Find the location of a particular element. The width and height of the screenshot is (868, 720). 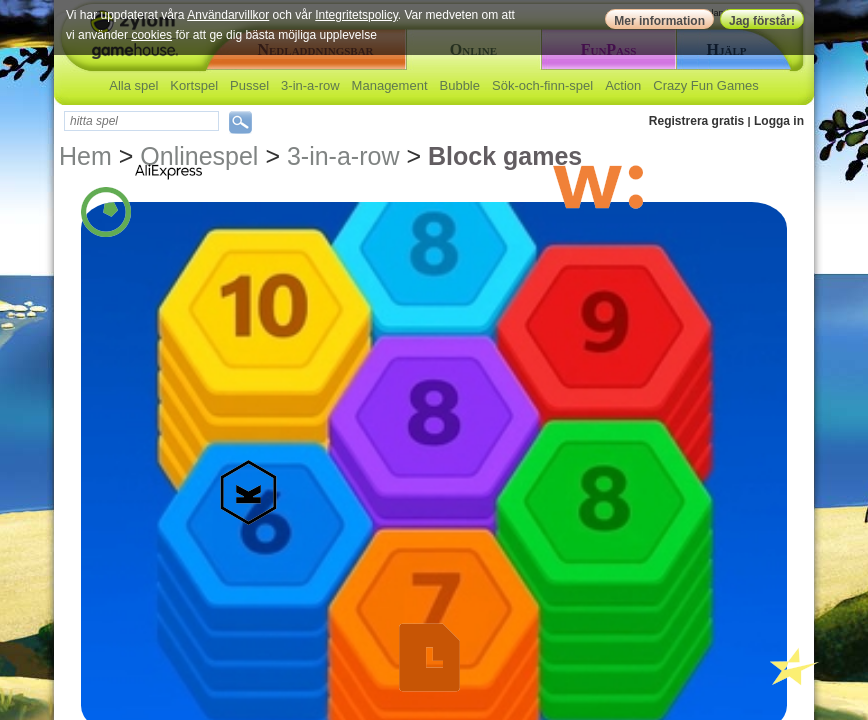

open kuula 360° photo platform is located at coordinates (106, 212).